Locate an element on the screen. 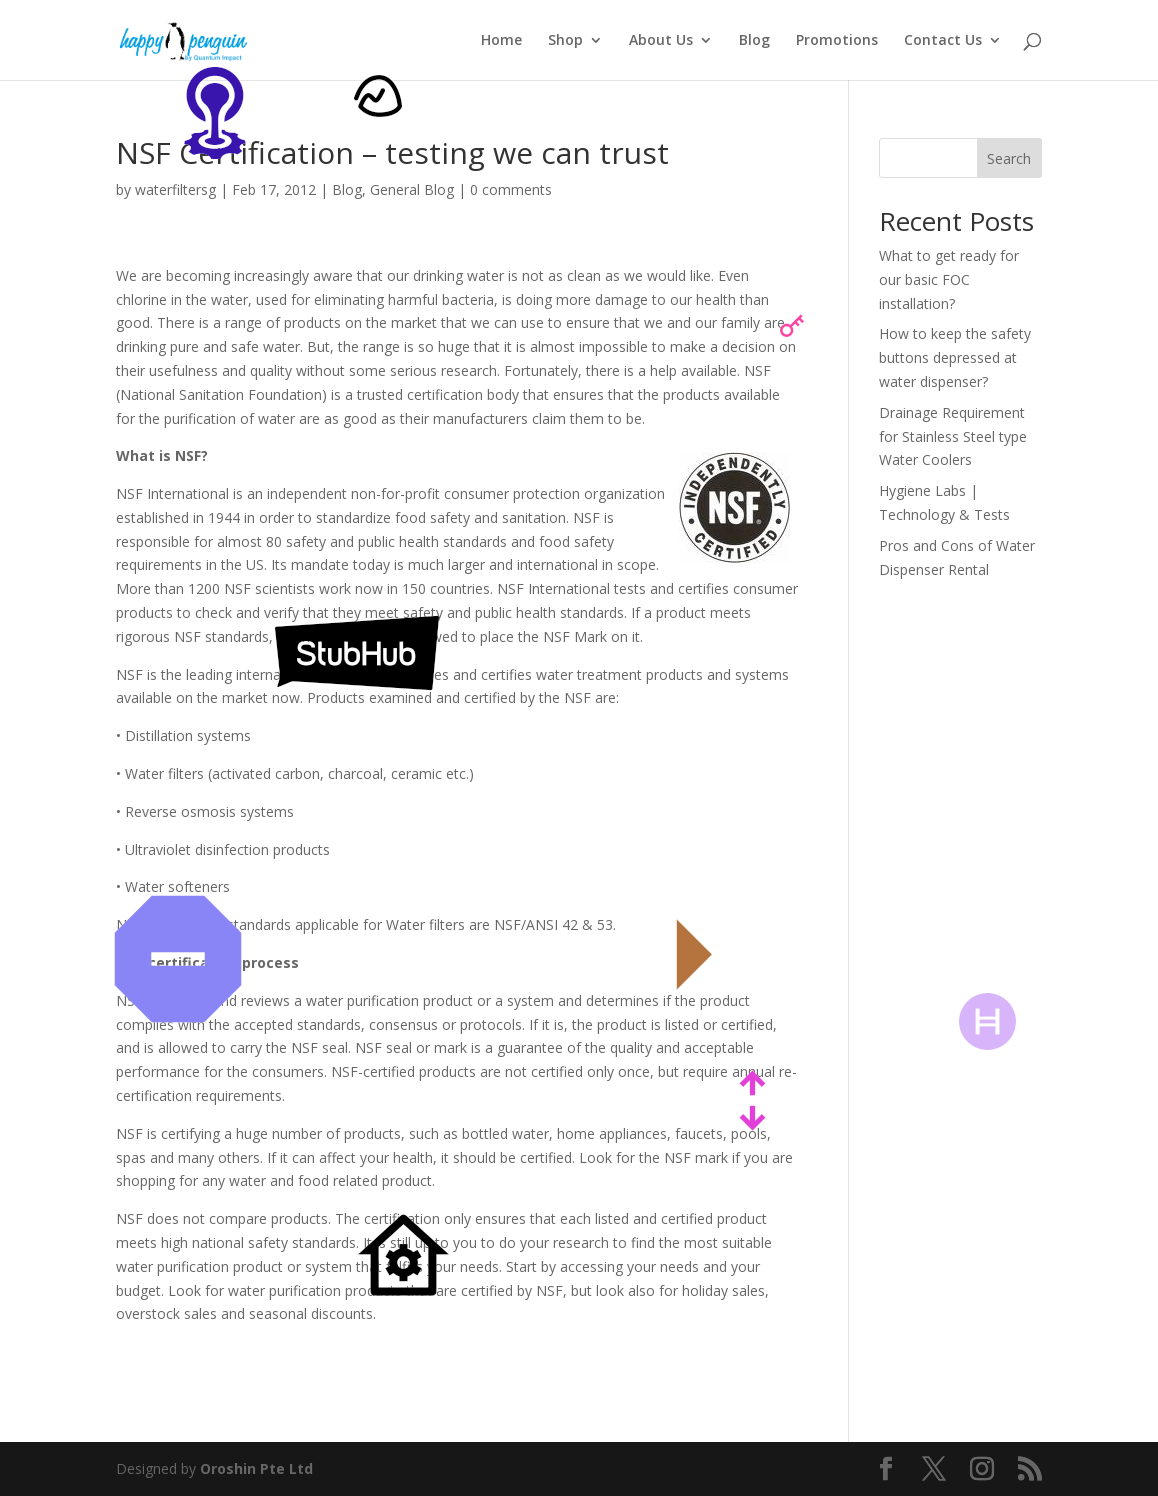  access home settings is located at coordinates (403, 1258).